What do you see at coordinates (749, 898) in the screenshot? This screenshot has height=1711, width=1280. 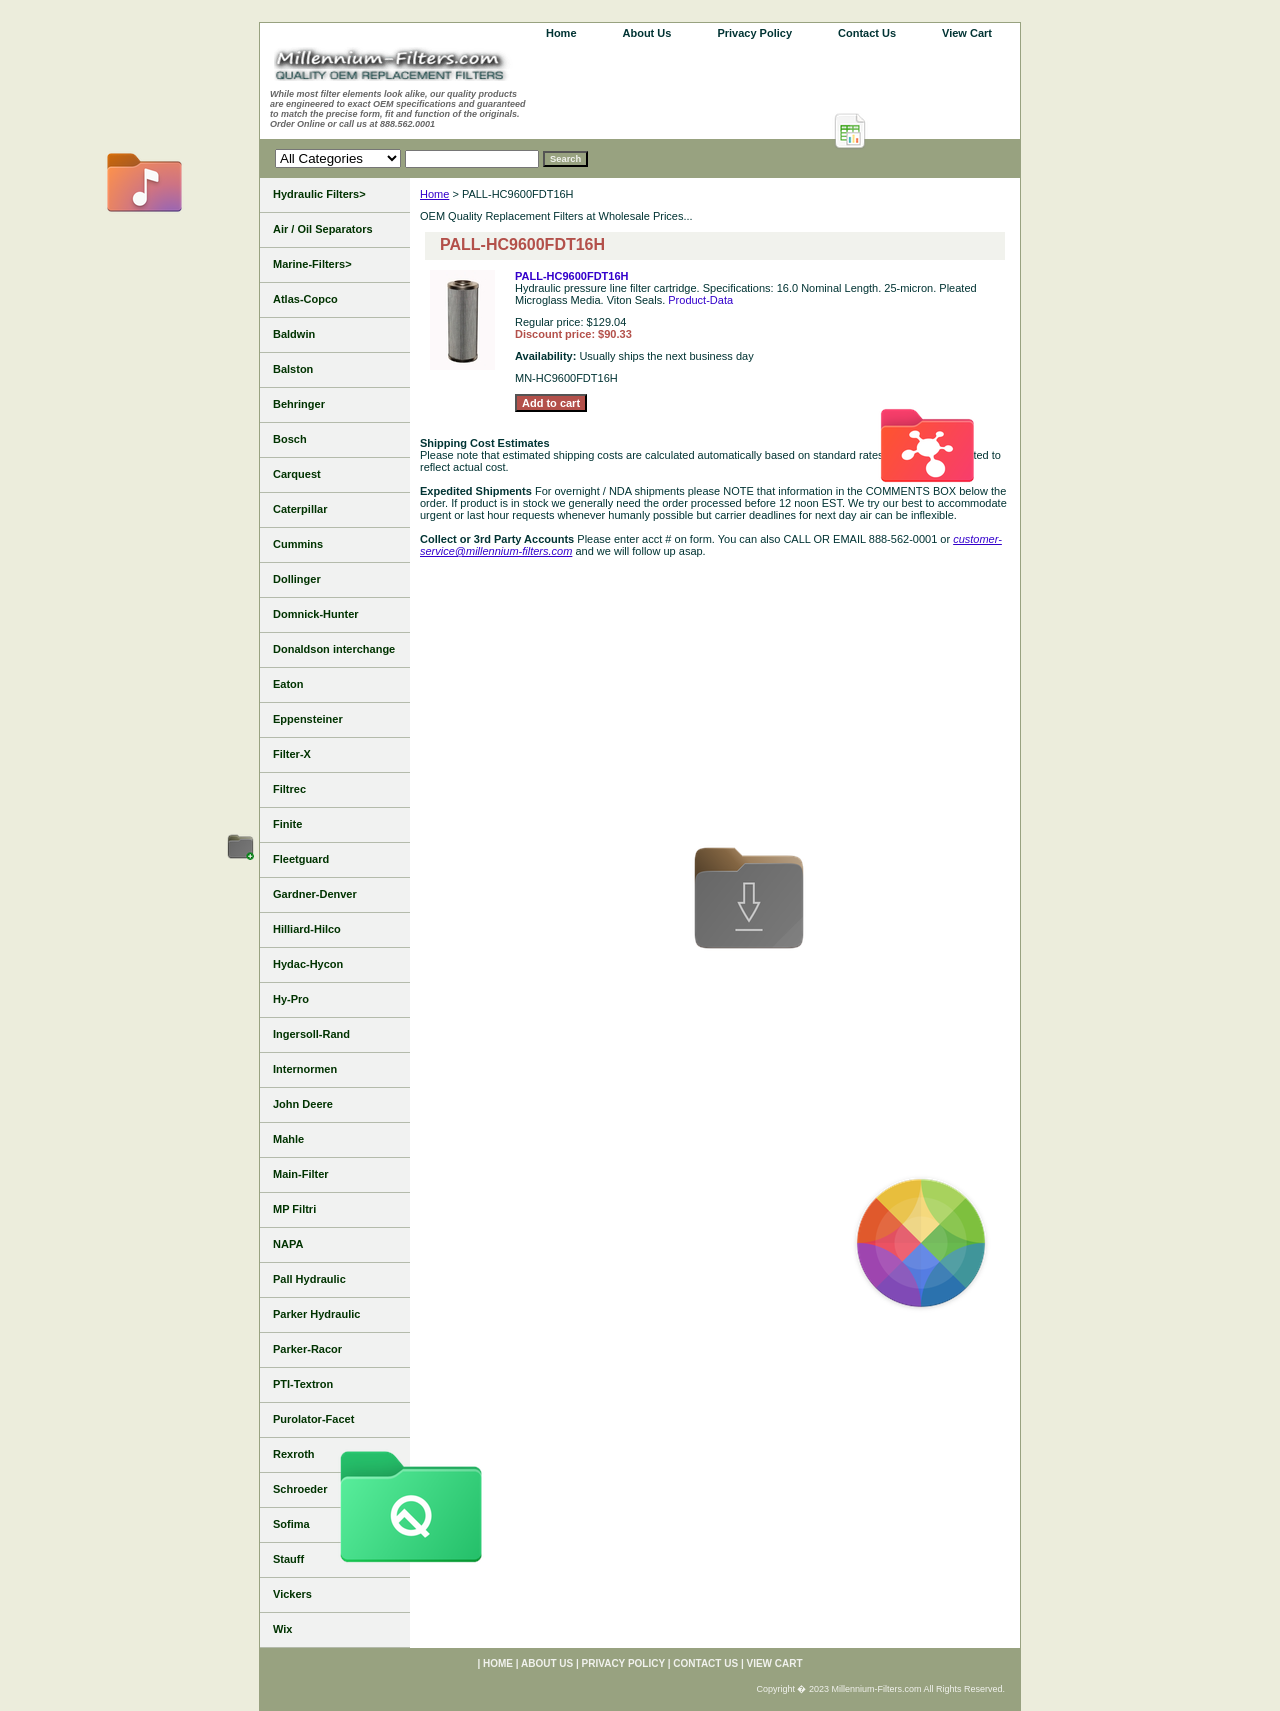 I see `access your downloads folder` at bounding box center [749, 898].